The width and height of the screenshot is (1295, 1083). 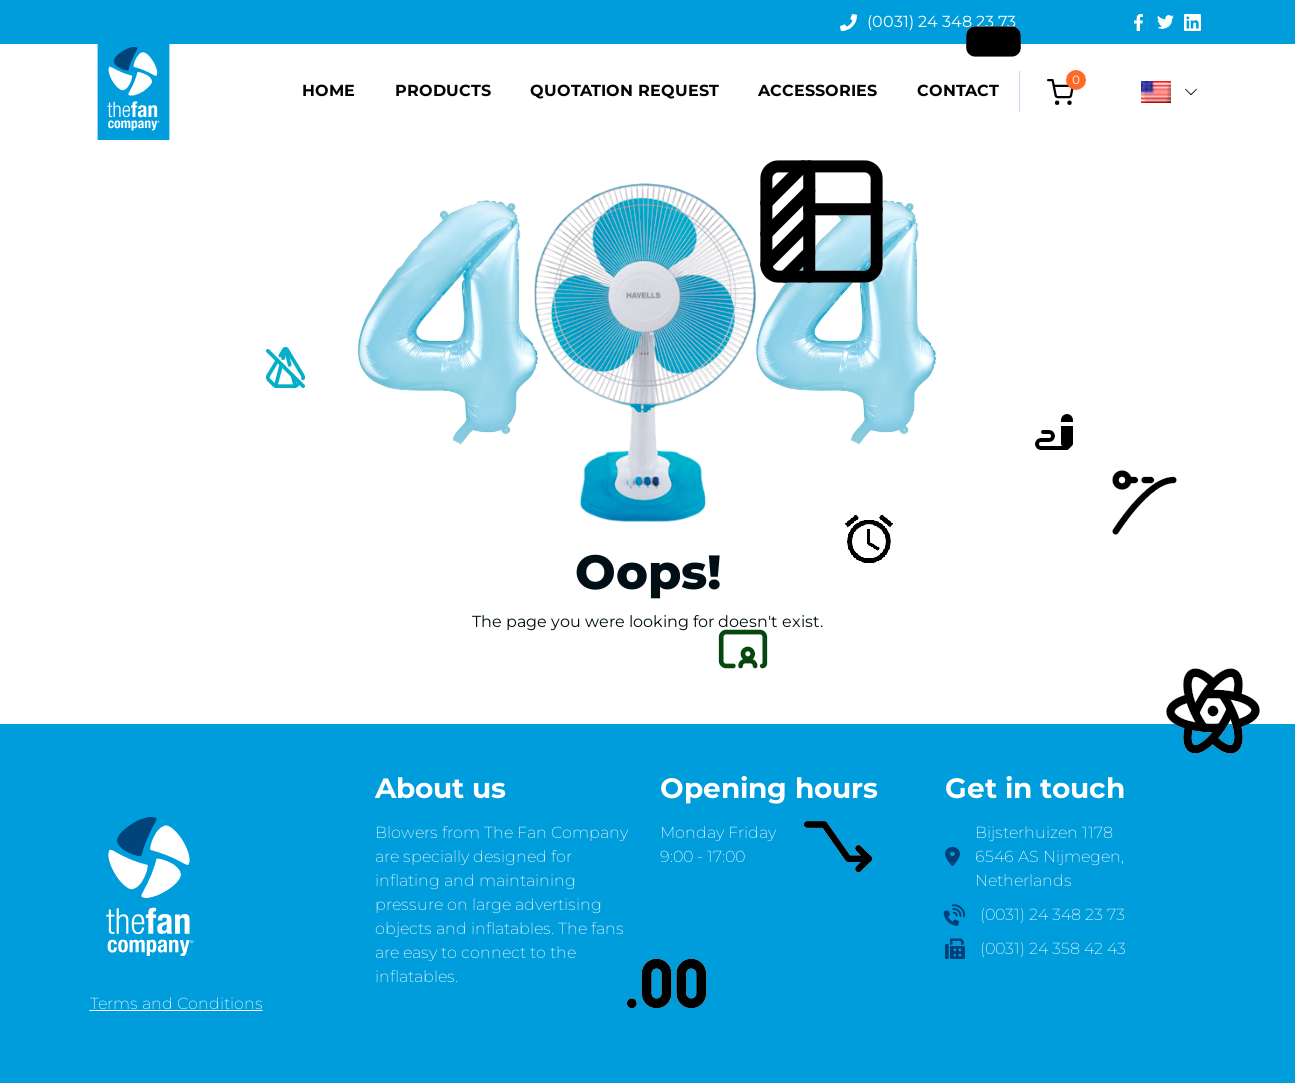 What do you see at coordinates (285, 368) in the screenshot?
I see `disable 3D object rendering` at bounding box center [285, 368].